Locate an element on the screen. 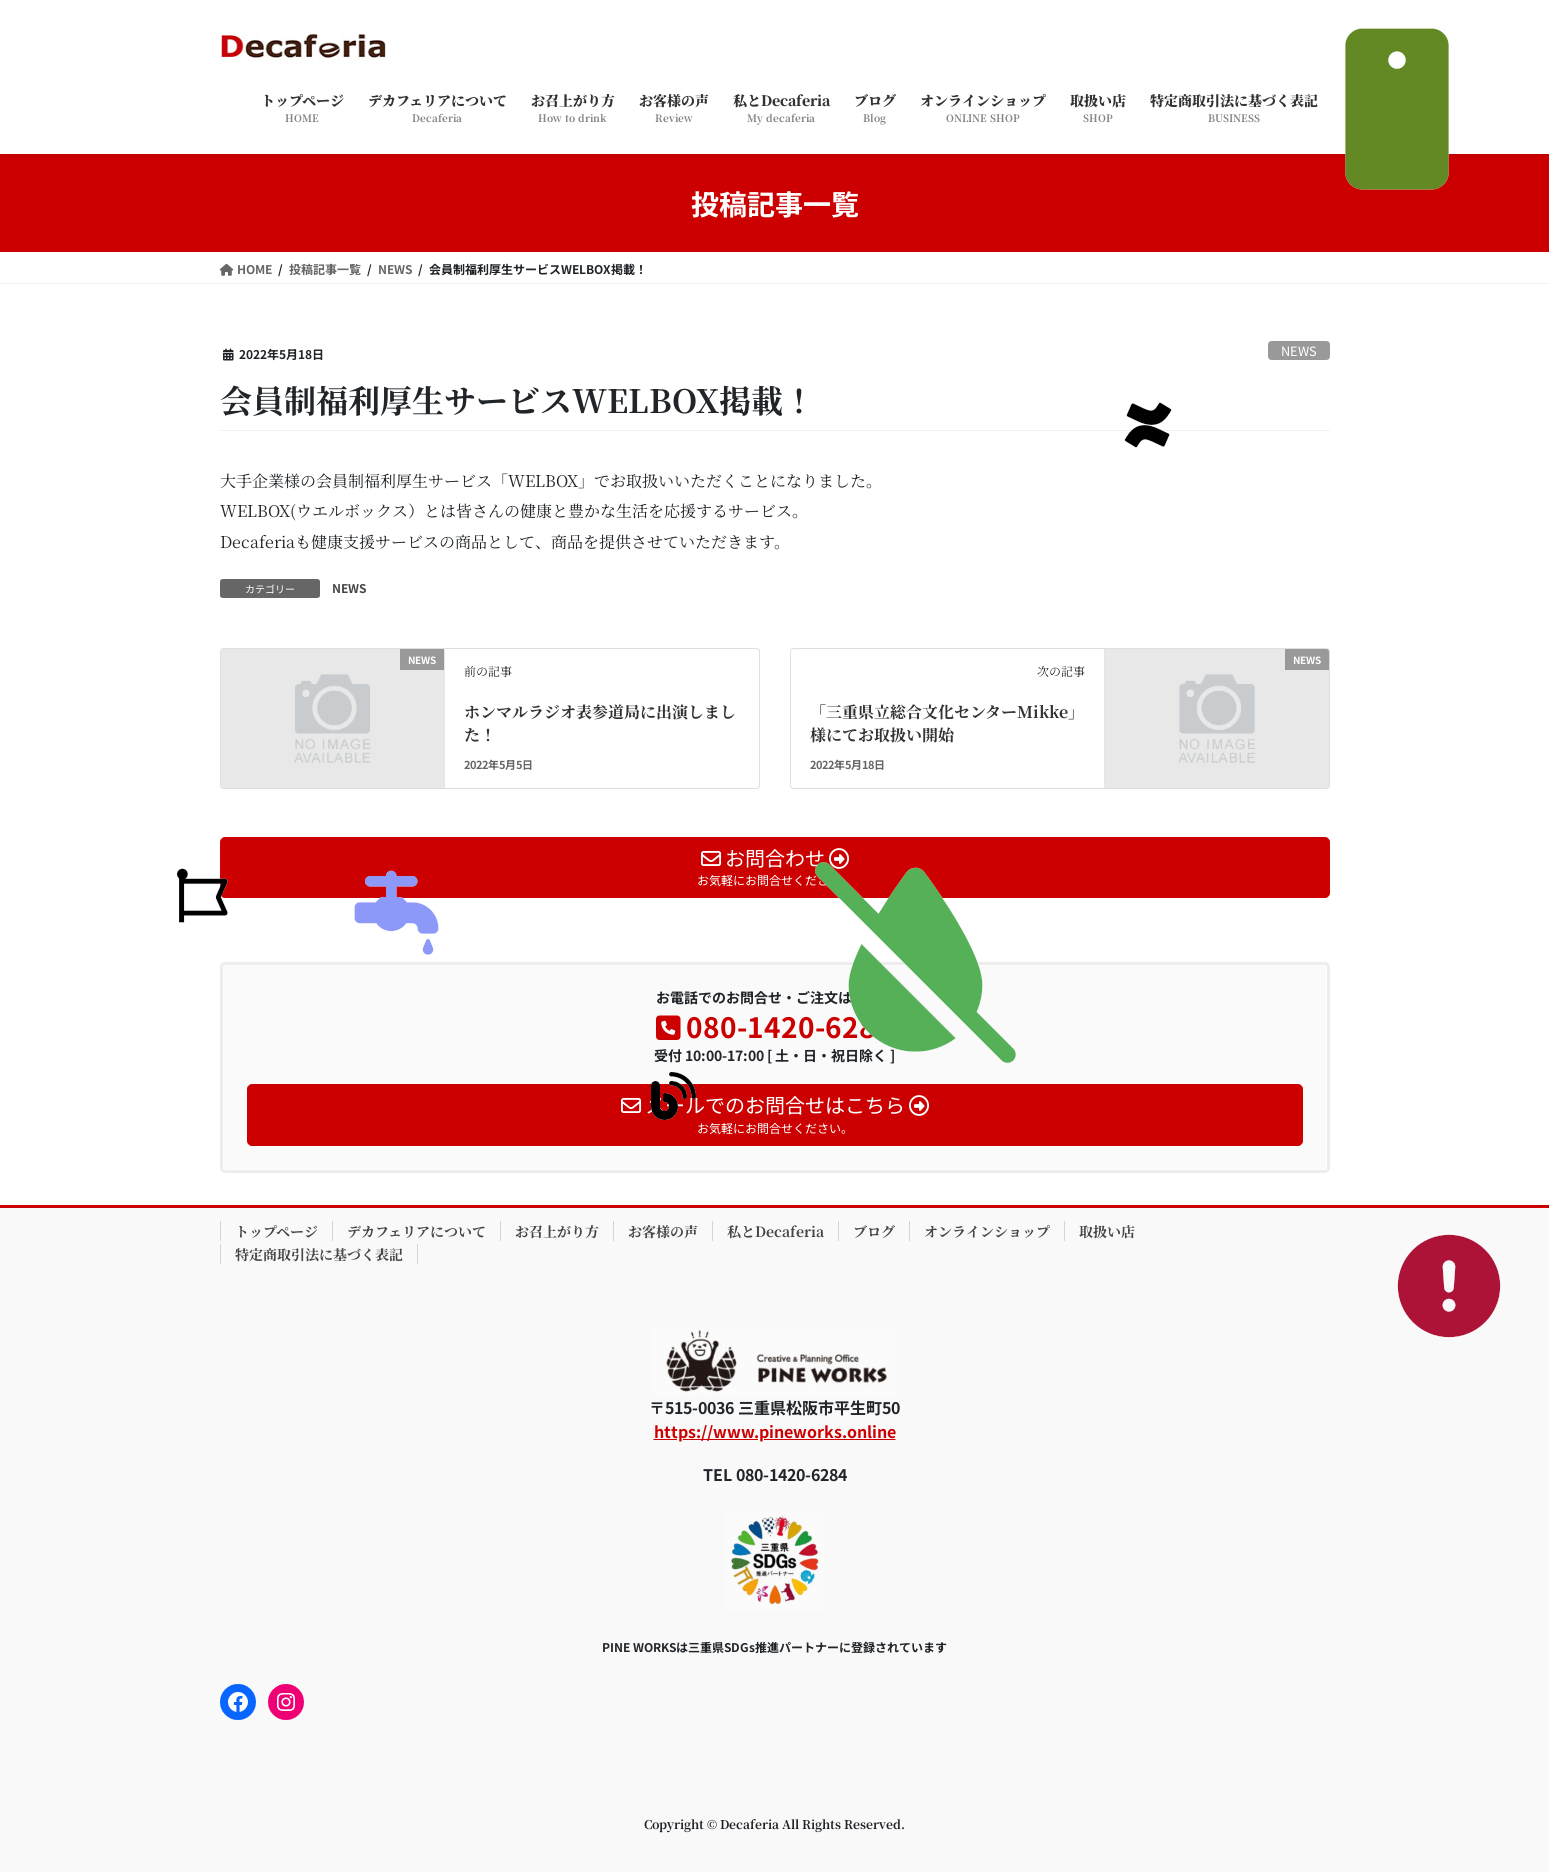 This screenshot has height=1872, width=1549. access water or plumbing settings is located at coordinates (396, 907).